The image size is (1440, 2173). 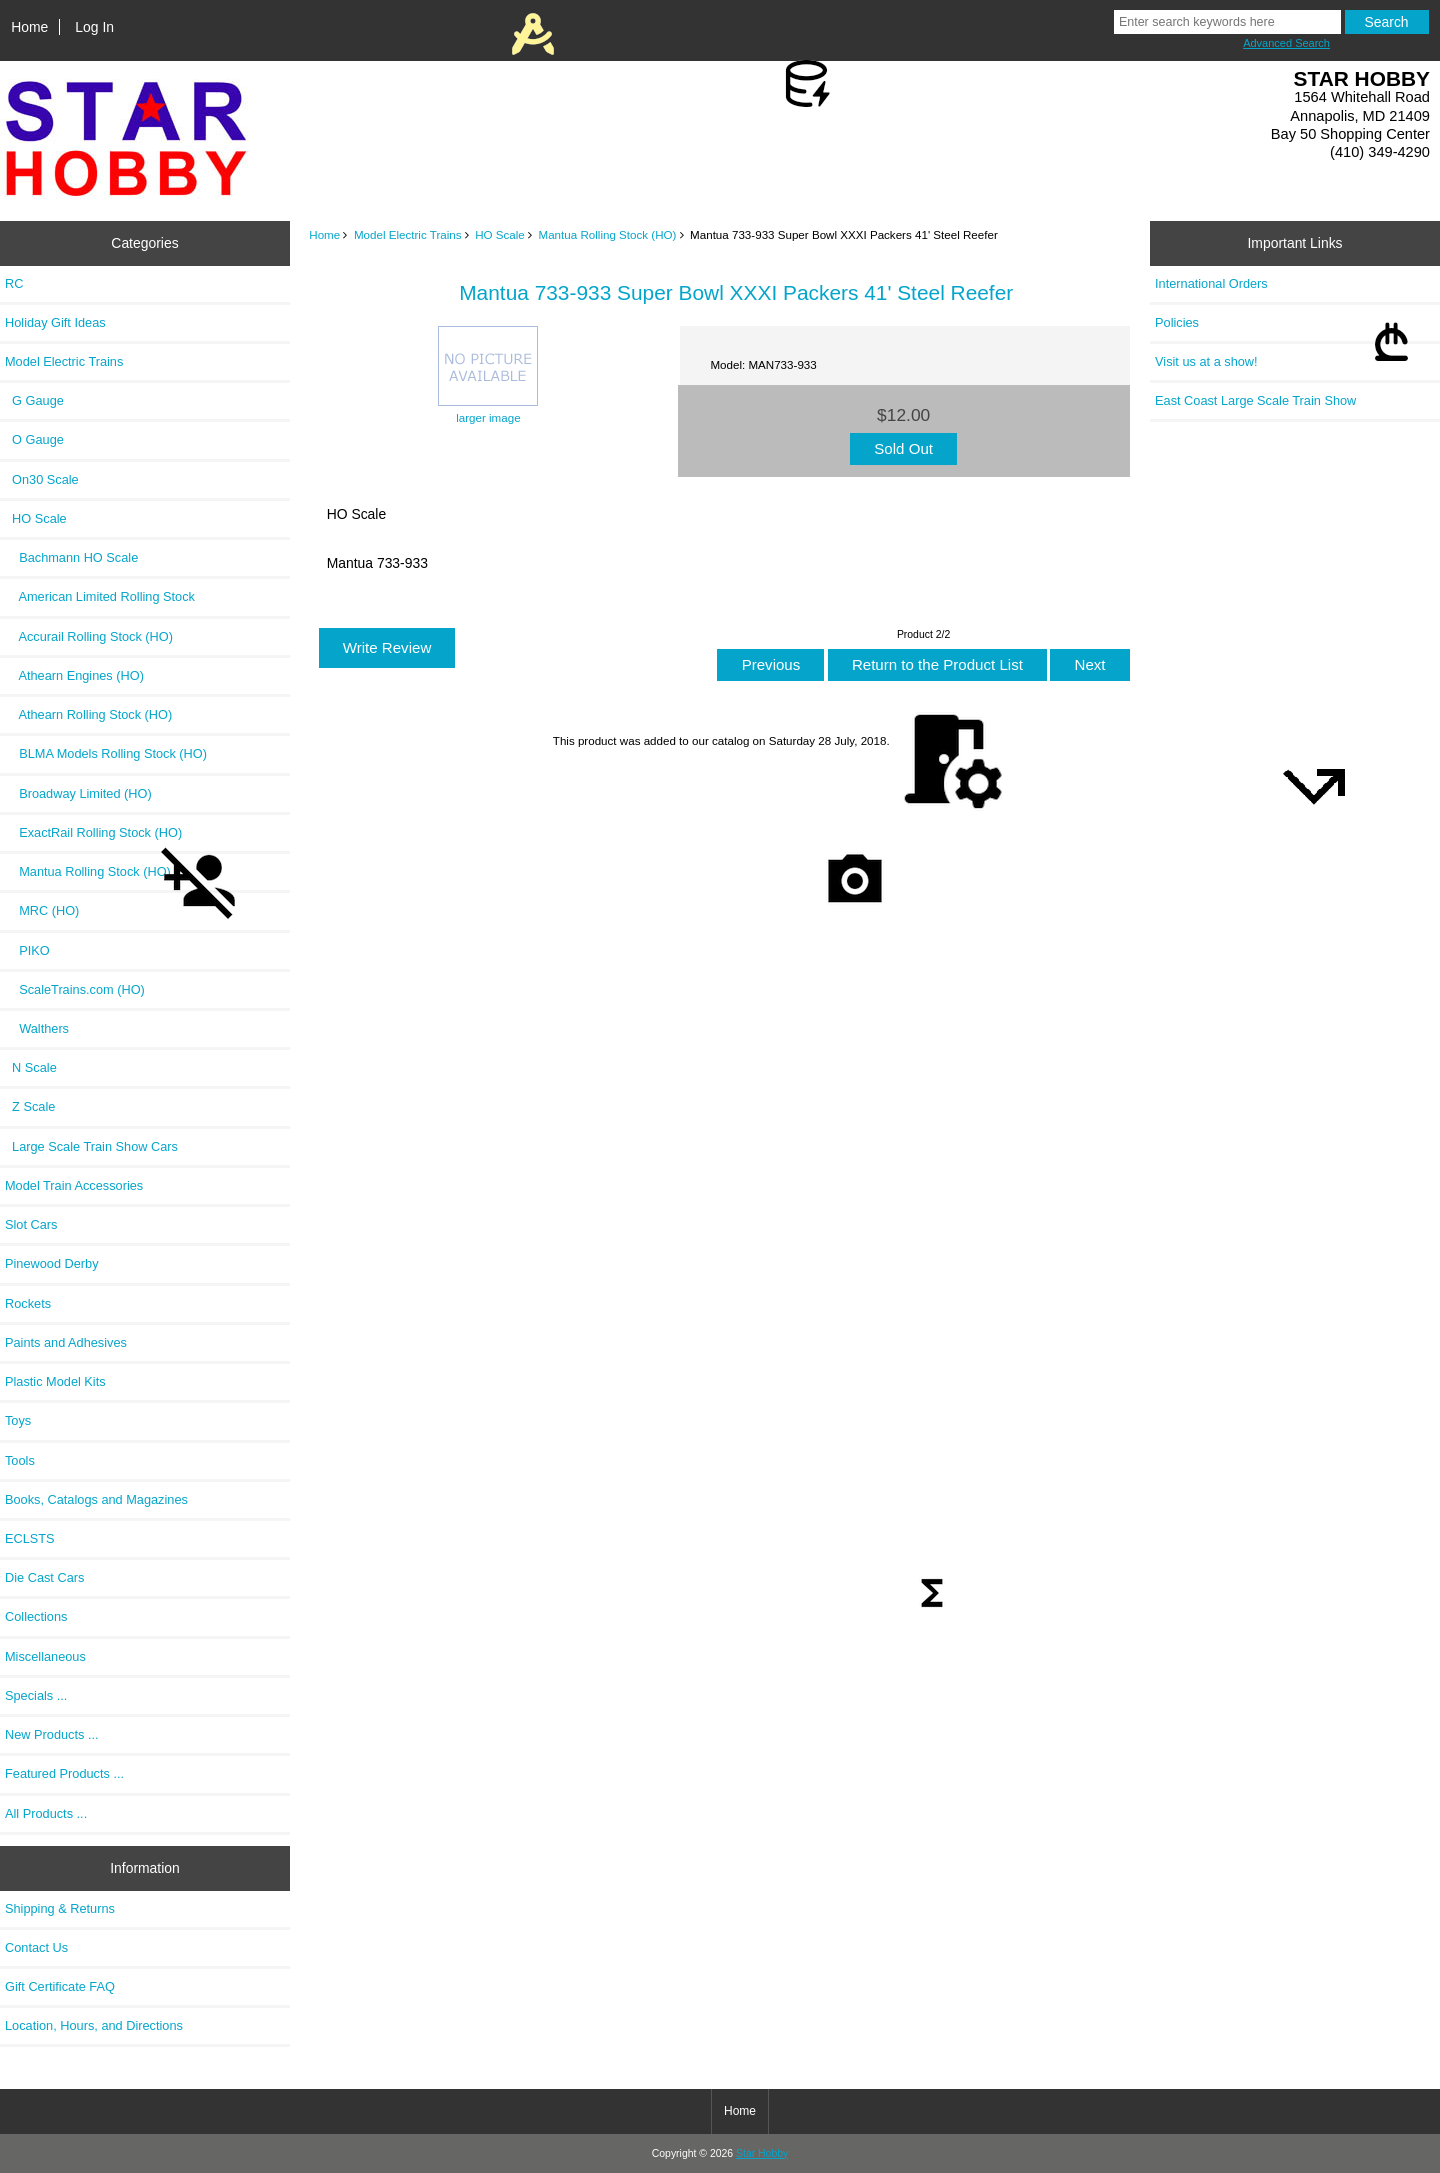 I want to click on indicates adding contacts is disabled, so click(x=199, y=880).